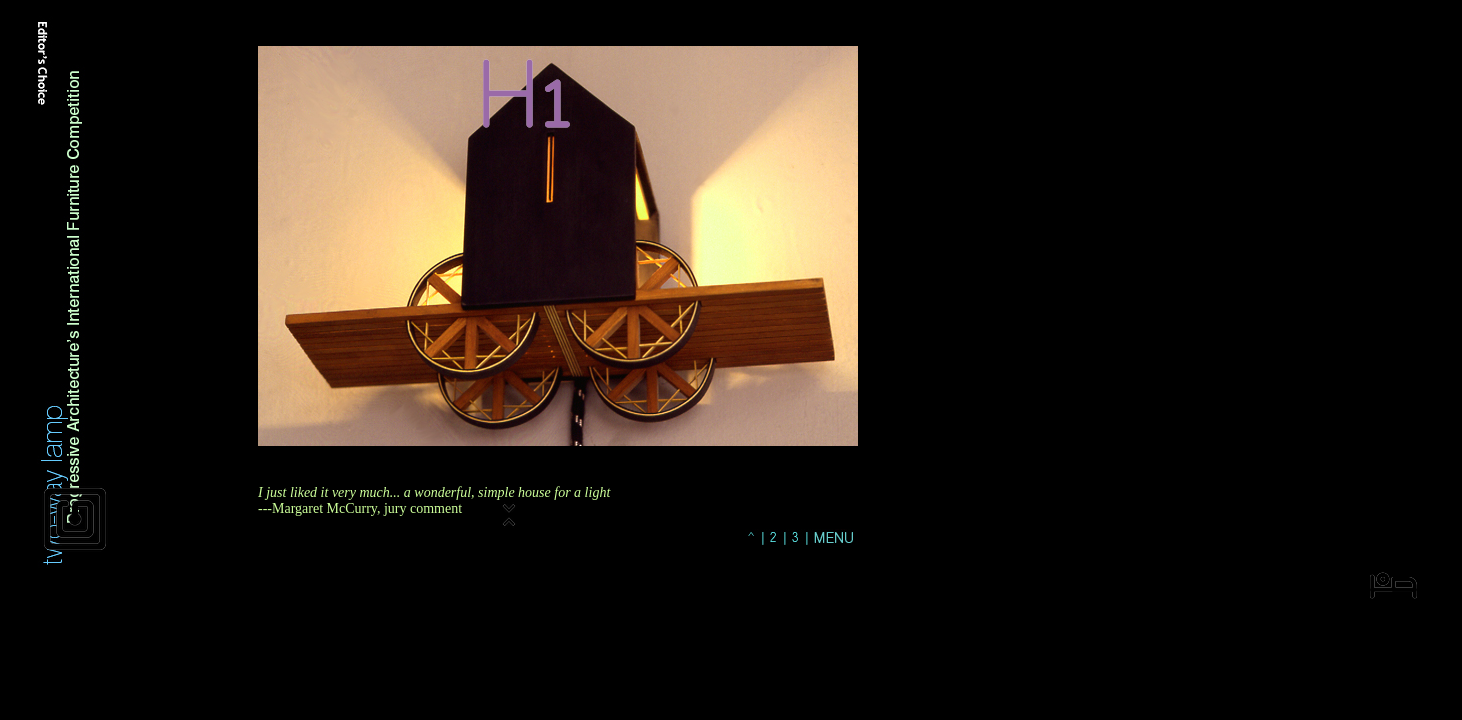 The width and height of the screenshot is (1462, 720). Describe the element at coordinates (509, 515) in the screenshot. I see `collapse expanded content` at that location.